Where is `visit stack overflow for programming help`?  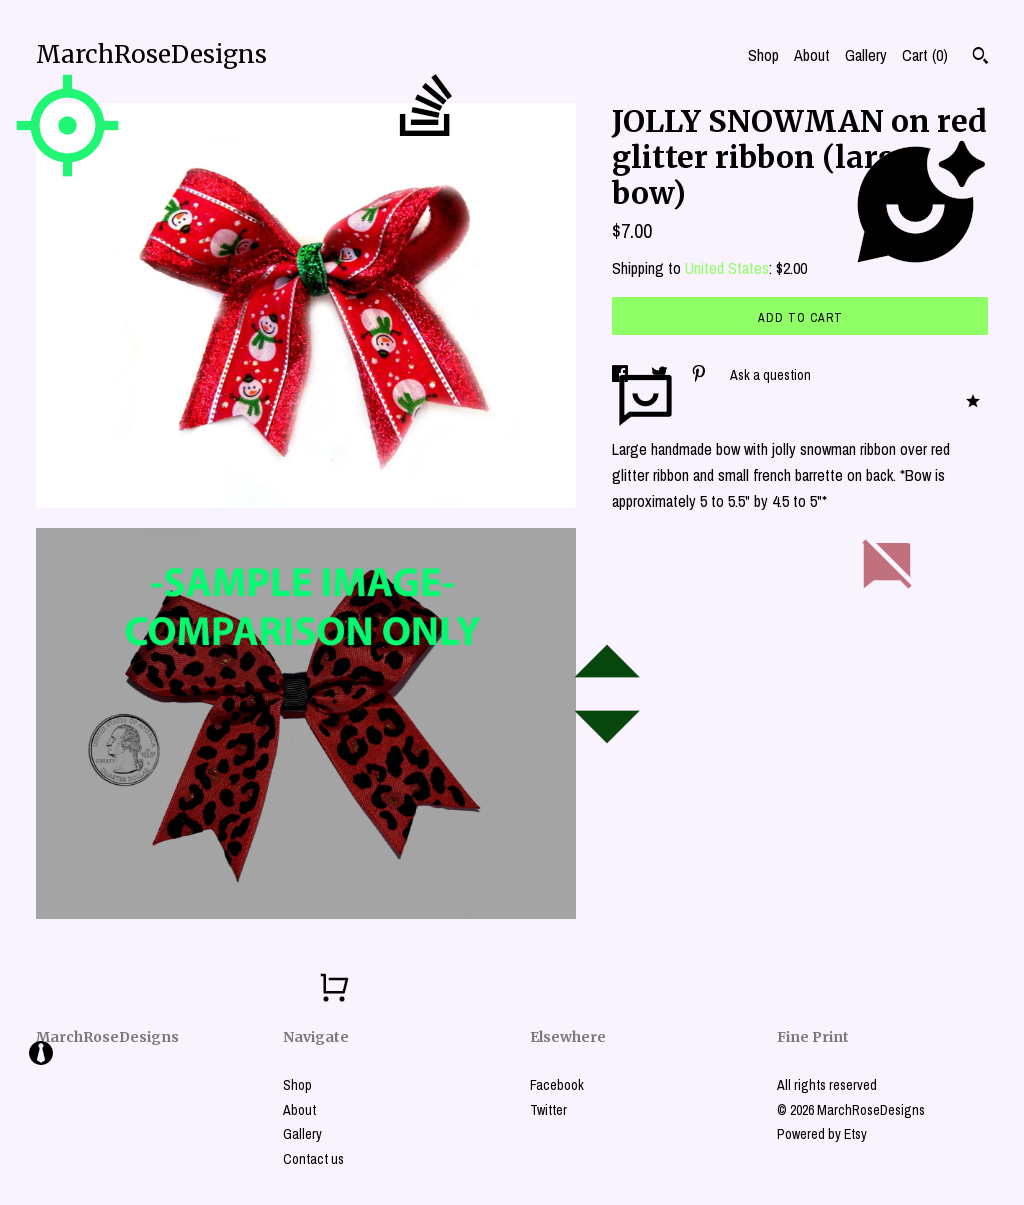 visit stack overflow for programming help is located at coordinates (426, 105).